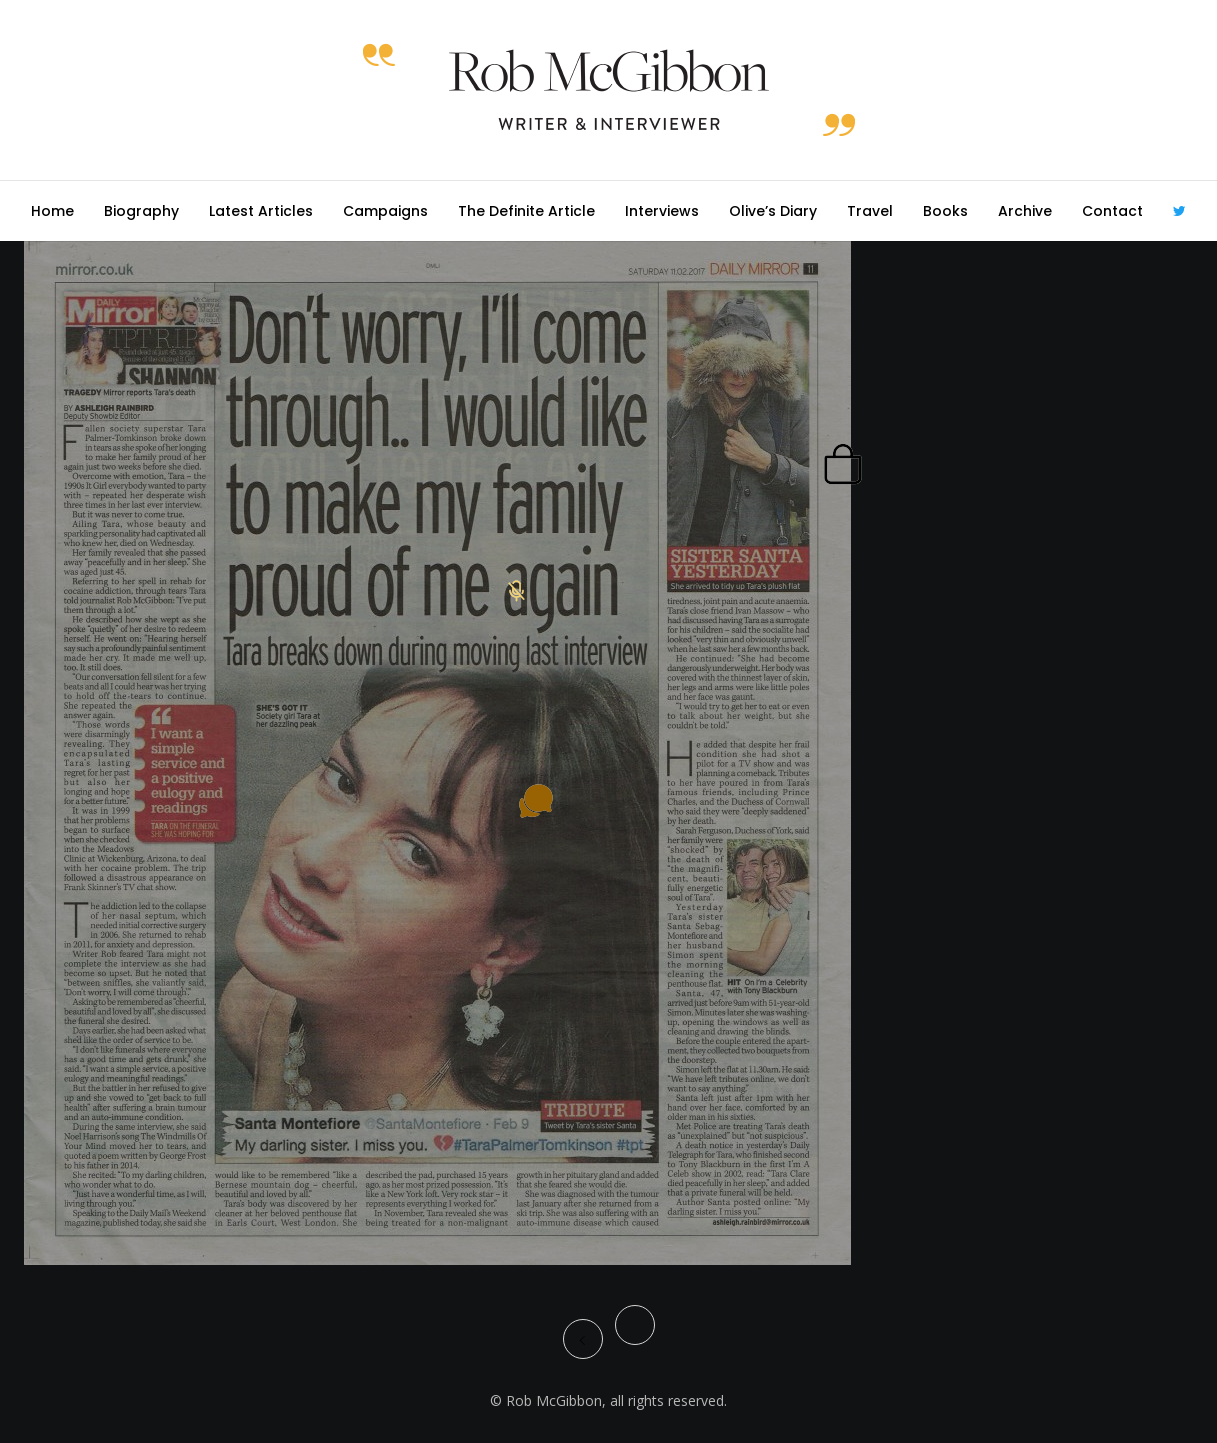 This screenshot has width=1217, height=1443. What do you see at coordinates (843, 464) in the screenshot?
I see `view your shopping bag` at bounding box center [843, 464].